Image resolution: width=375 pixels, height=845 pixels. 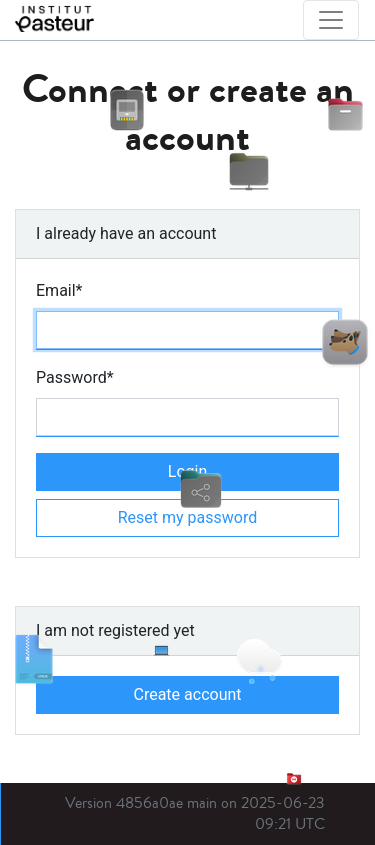 I want to click on nintendo 64 game ROM file, so click(x=127, y=110).